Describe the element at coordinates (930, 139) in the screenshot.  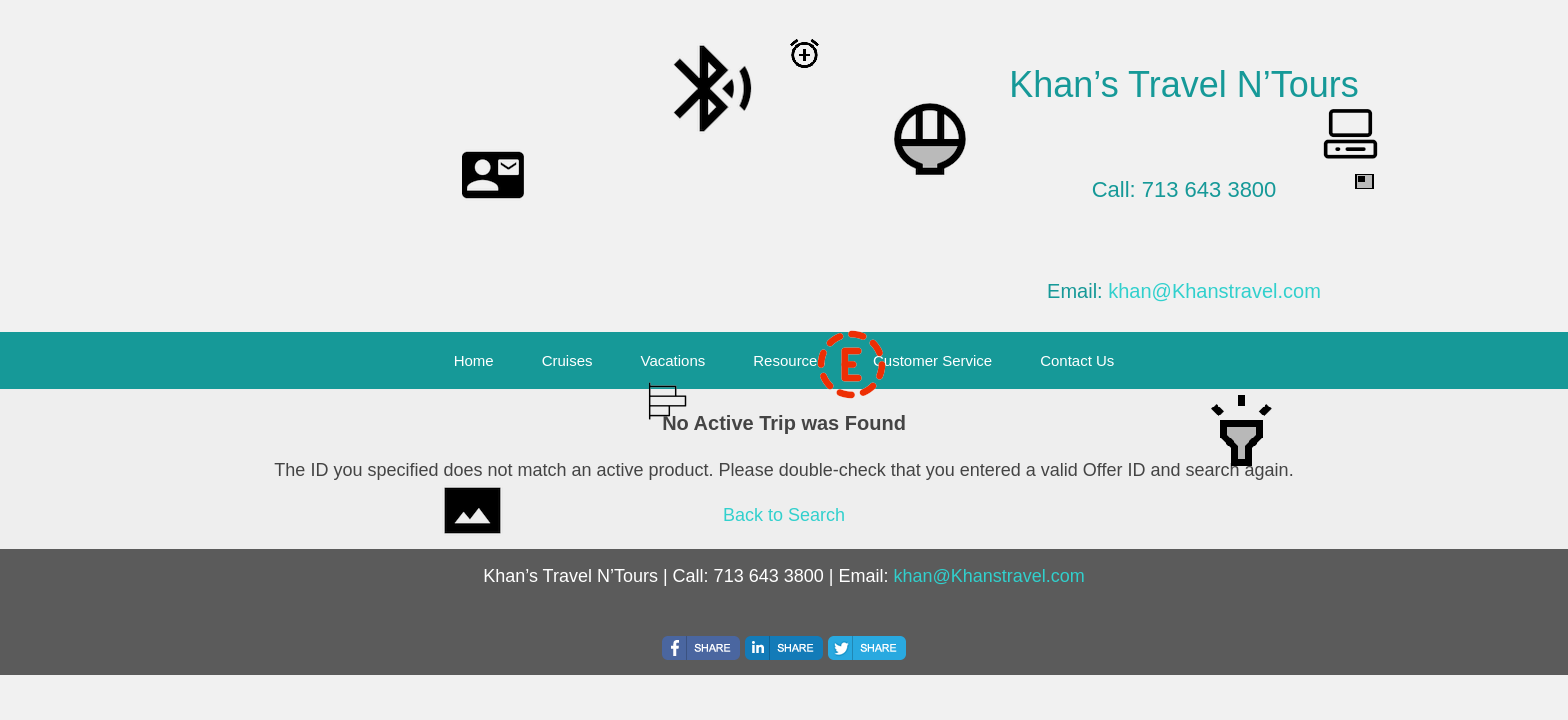
I see `browse asian or rice-based food options` at that location.